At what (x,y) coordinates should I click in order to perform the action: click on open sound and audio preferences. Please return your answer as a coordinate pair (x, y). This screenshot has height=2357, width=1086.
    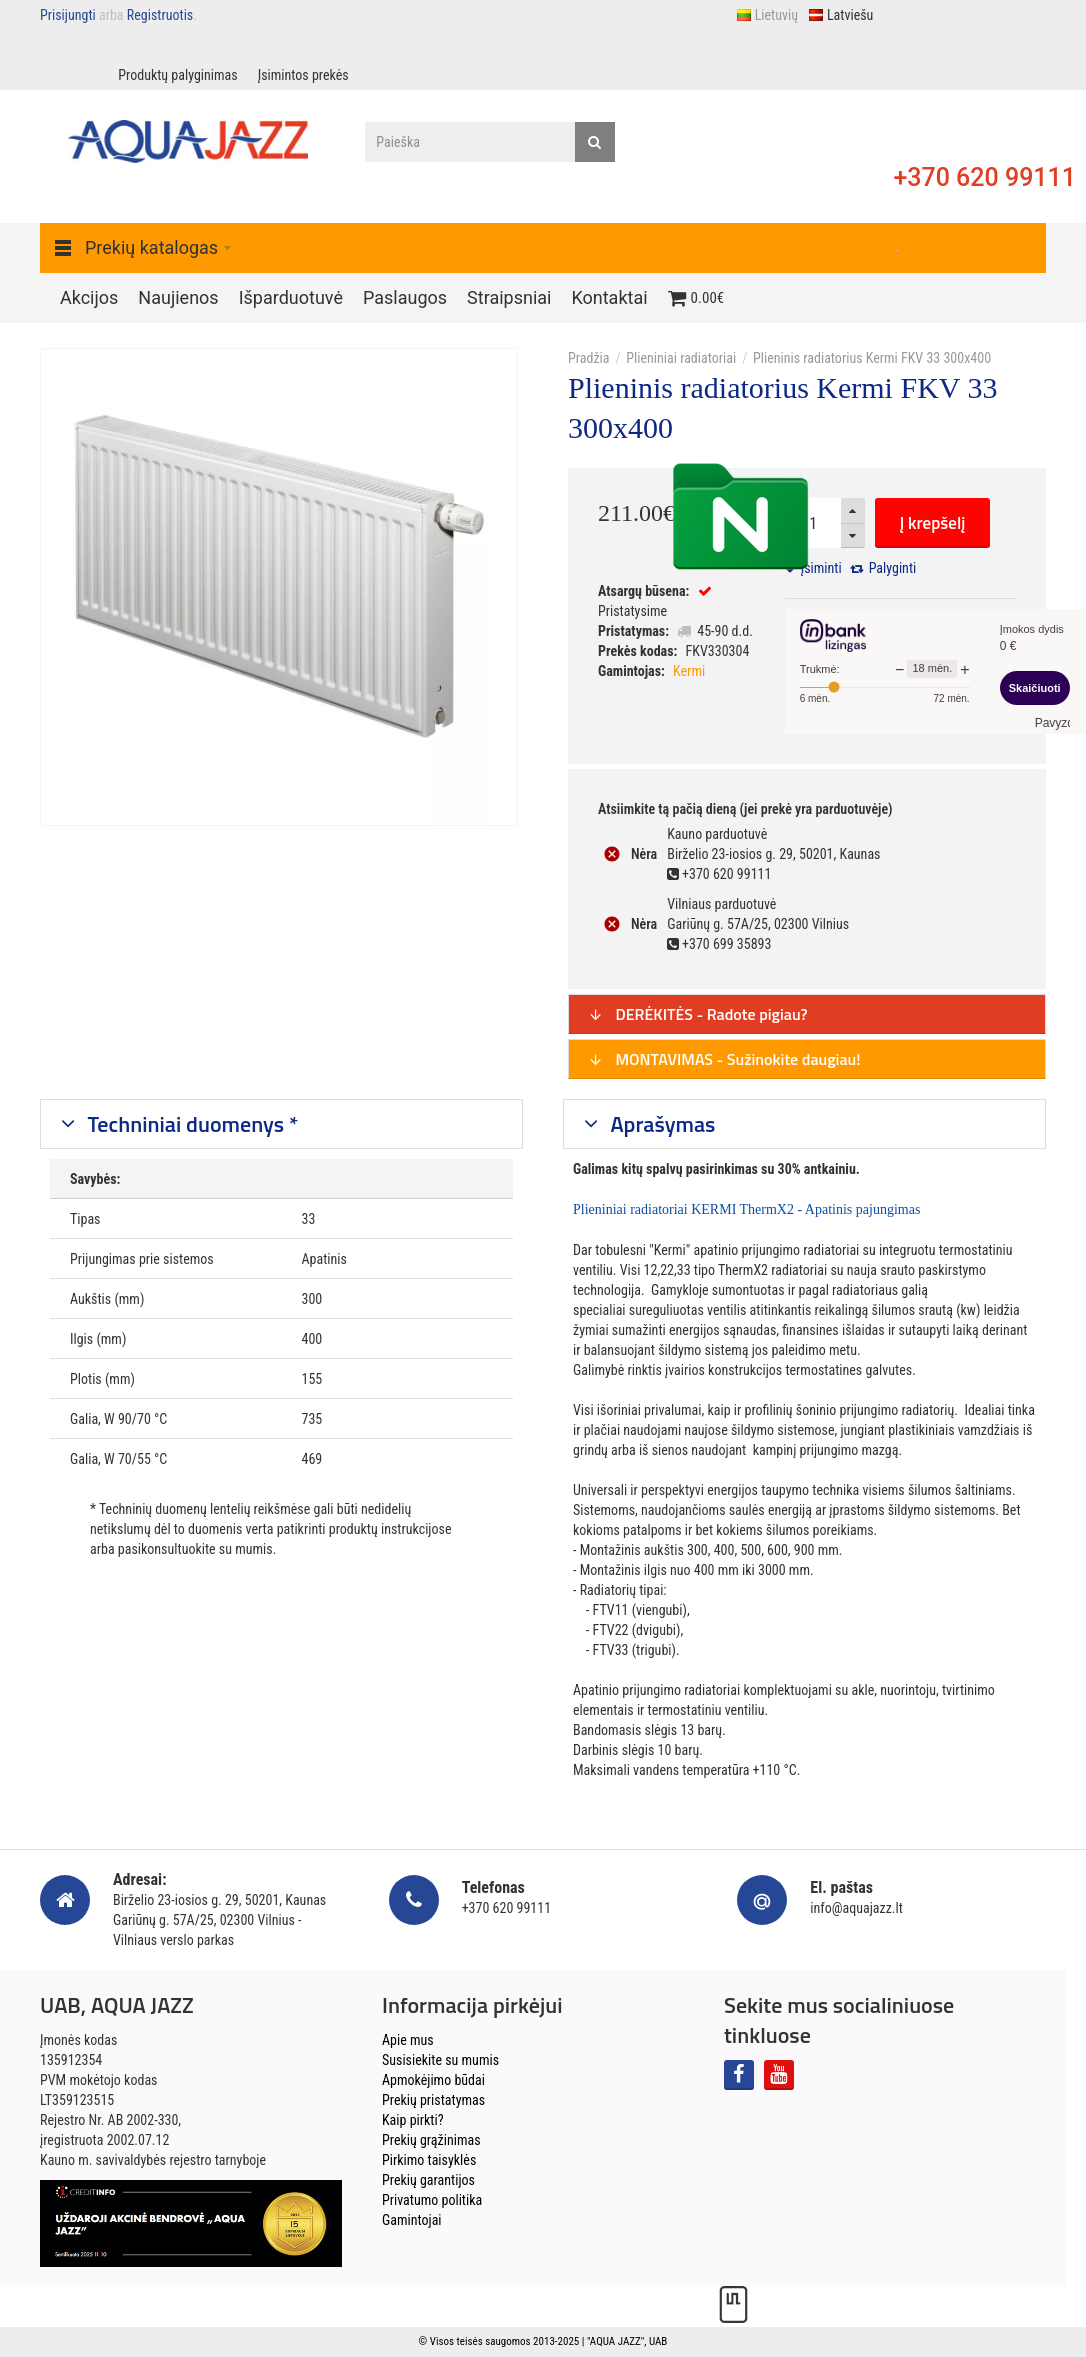
    Looking at the image, I should click on (880, 229).